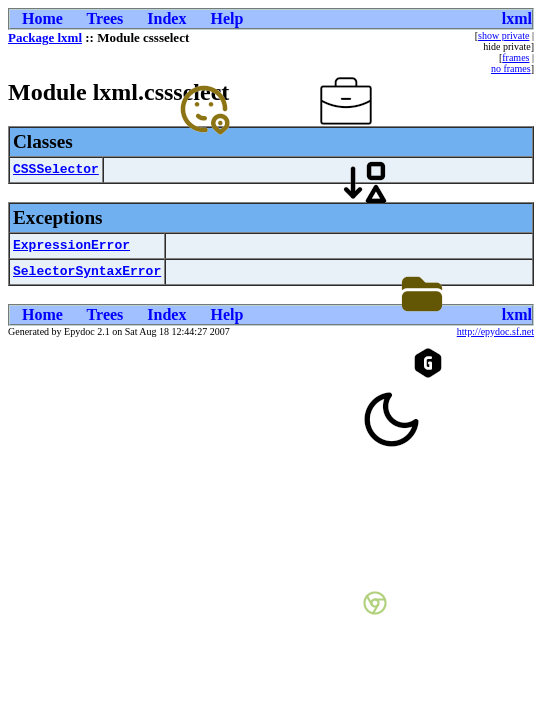 Image resolution: width=542 pixels, height=720 pixels. What do you see at coordinates (375, 603) in the screenshot?
I see `open link in Google Chrome` at bounding box center [375, 603].